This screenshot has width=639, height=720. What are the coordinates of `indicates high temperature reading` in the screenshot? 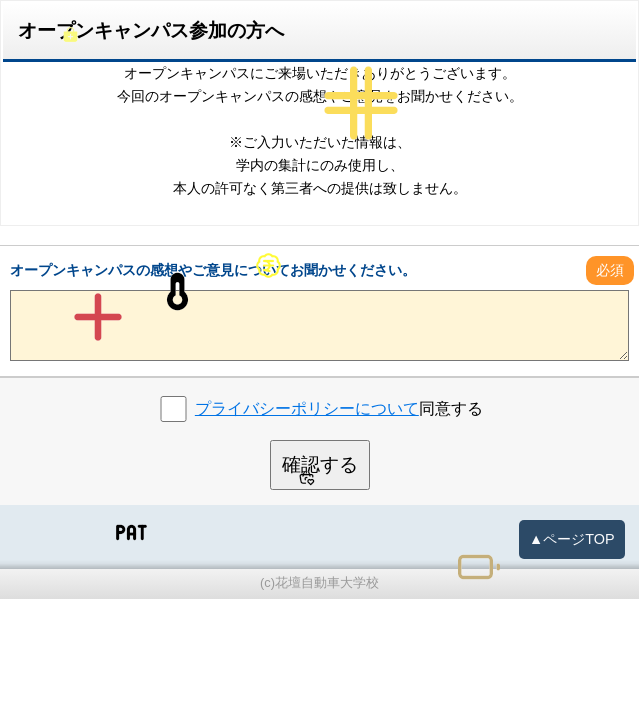 It's located at (177, 291).